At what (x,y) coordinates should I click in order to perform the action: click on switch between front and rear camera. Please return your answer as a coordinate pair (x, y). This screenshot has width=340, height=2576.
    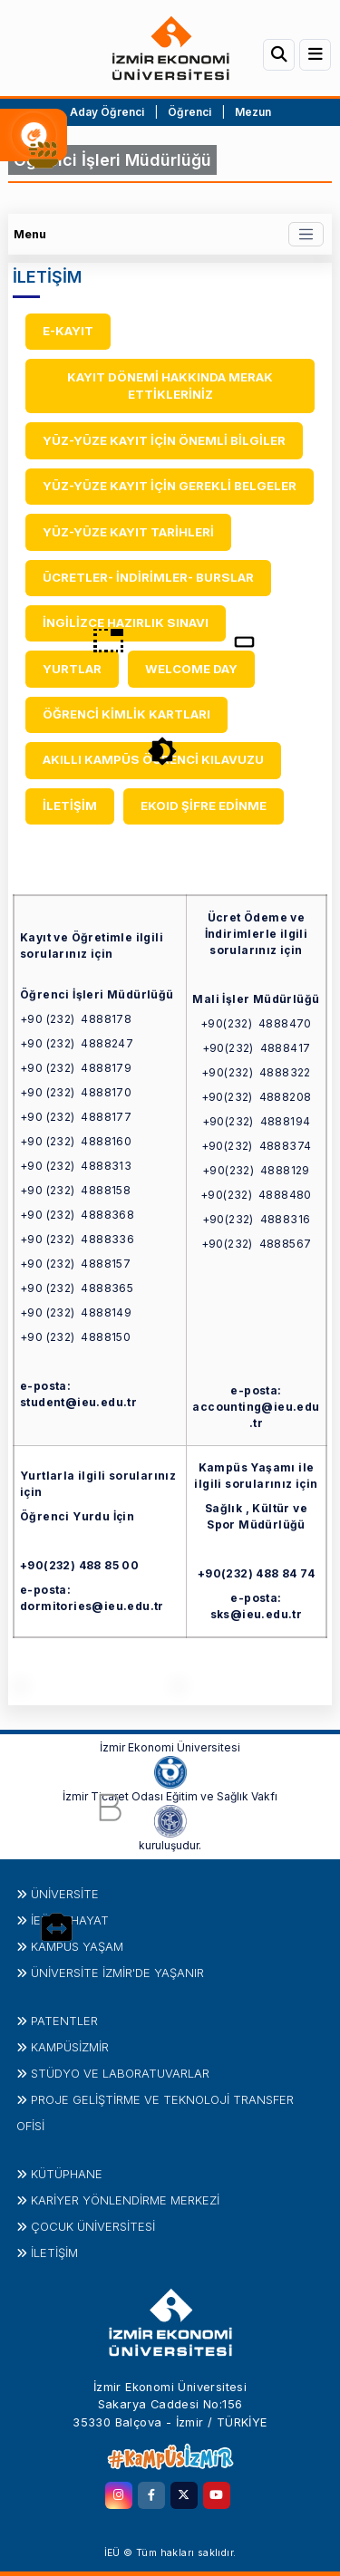
    Looking at the image, I should click on (56, 1928).